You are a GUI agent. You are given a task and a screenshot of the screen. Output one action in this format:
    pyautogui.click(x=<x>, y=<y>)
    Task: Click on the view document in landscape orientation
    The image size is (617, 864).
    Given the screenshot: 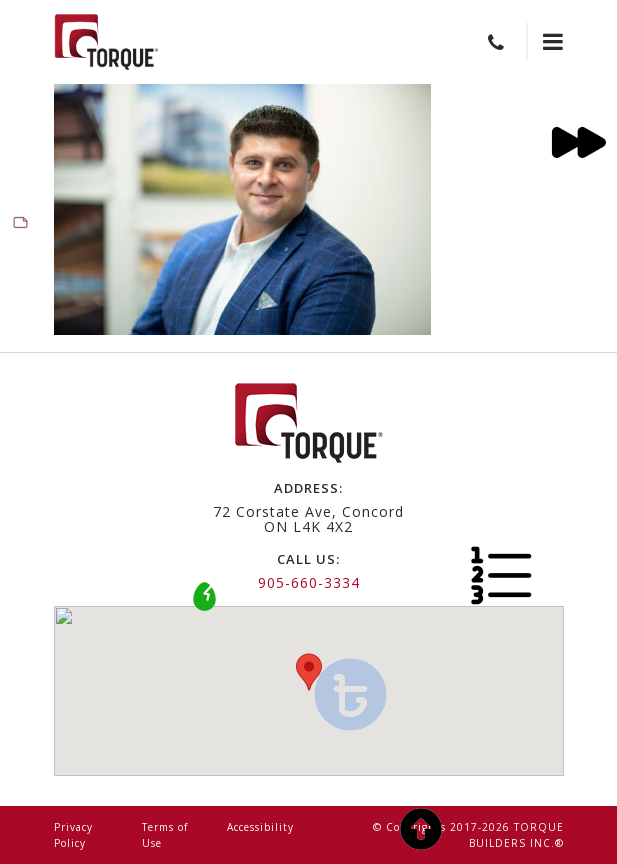 What is the action you would take?
    pyautogui.click(x=20, y=222)
    